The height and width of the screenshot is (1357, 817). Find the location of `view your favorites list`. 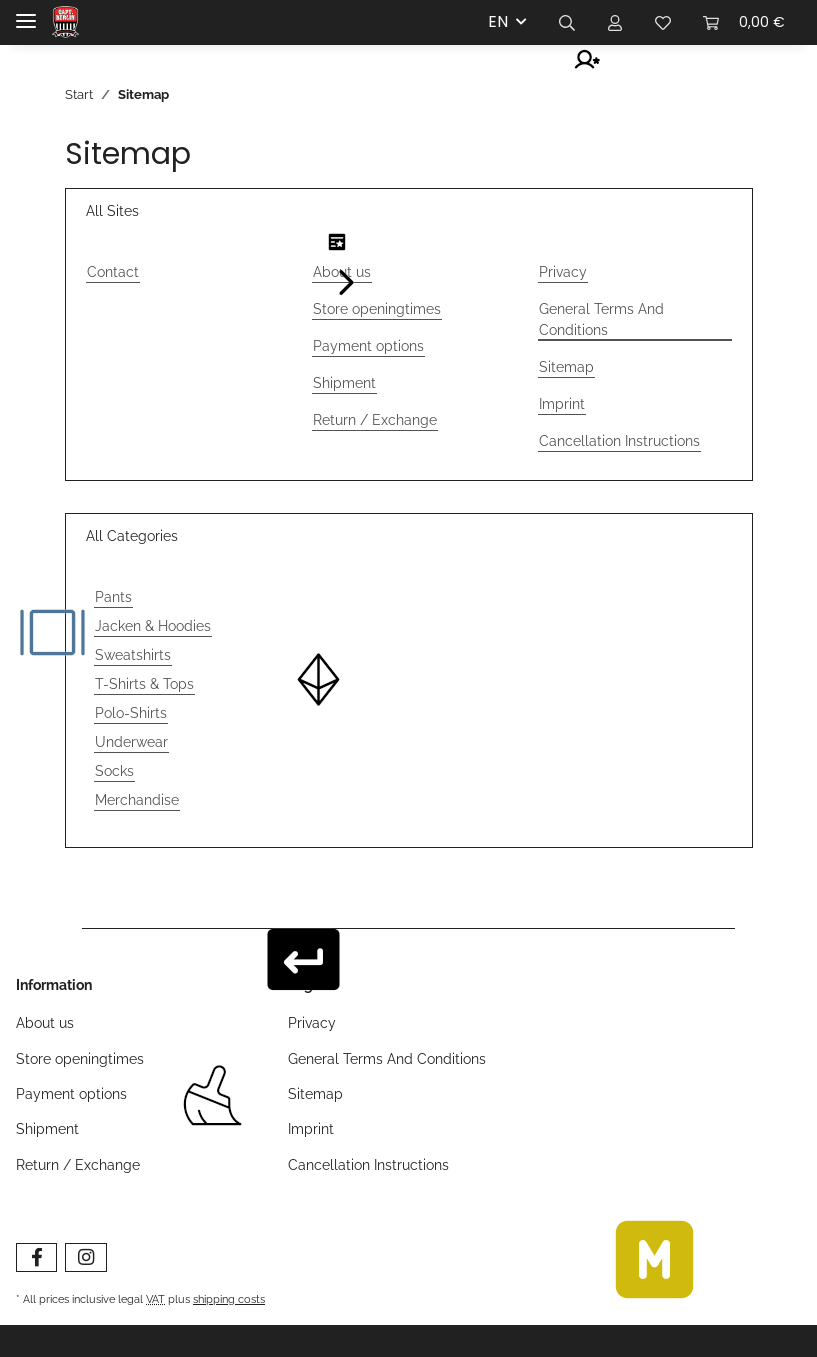

view your favorites list is located at coordinates (337, 242).